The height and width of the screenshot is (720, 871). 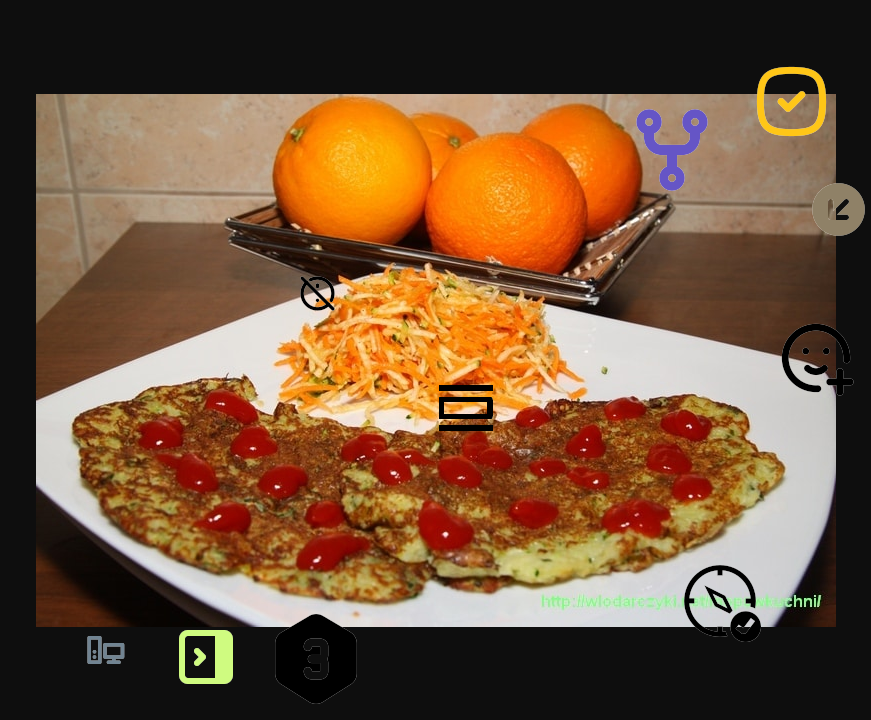 What do you see at coordinates (672, 150) in the screenshot?
I see `view code branches or forks` at bounding box center [672, 150].